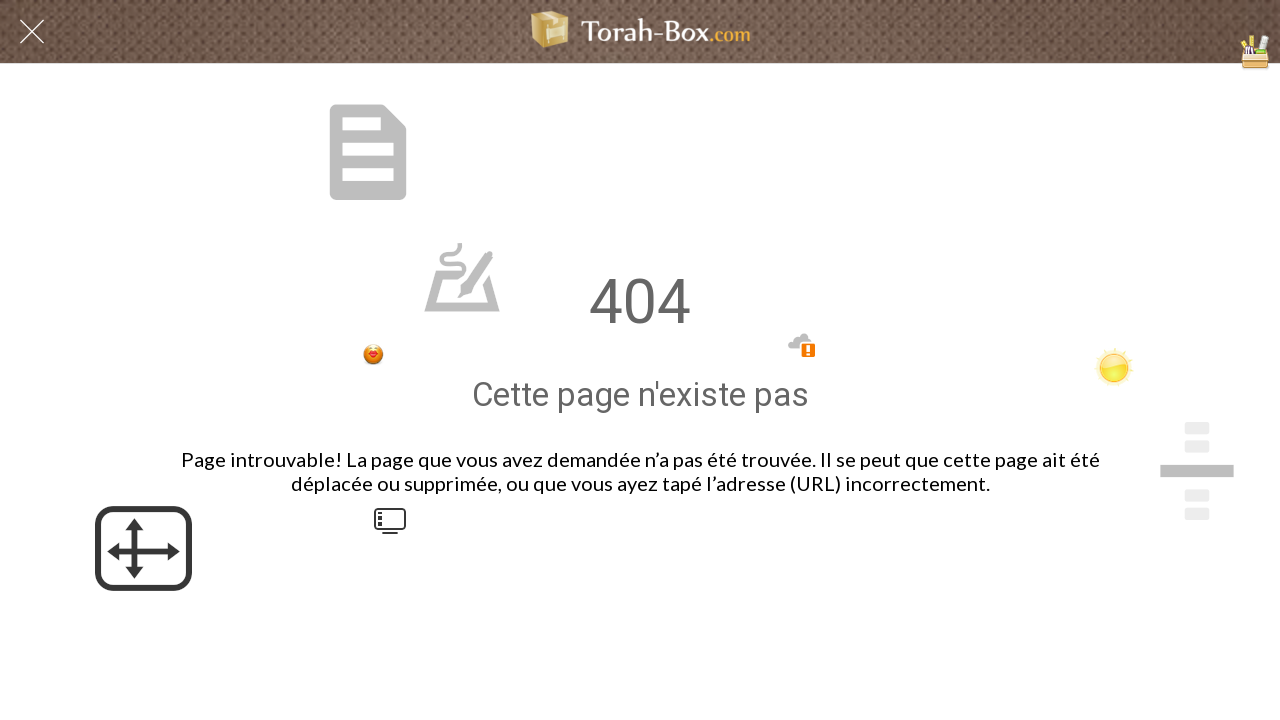 This screenshot has height=720, width=1280. Describe the element at coordinates (1197, 471) in the screenshot. I see `switch to continuous scroll view` at that location.